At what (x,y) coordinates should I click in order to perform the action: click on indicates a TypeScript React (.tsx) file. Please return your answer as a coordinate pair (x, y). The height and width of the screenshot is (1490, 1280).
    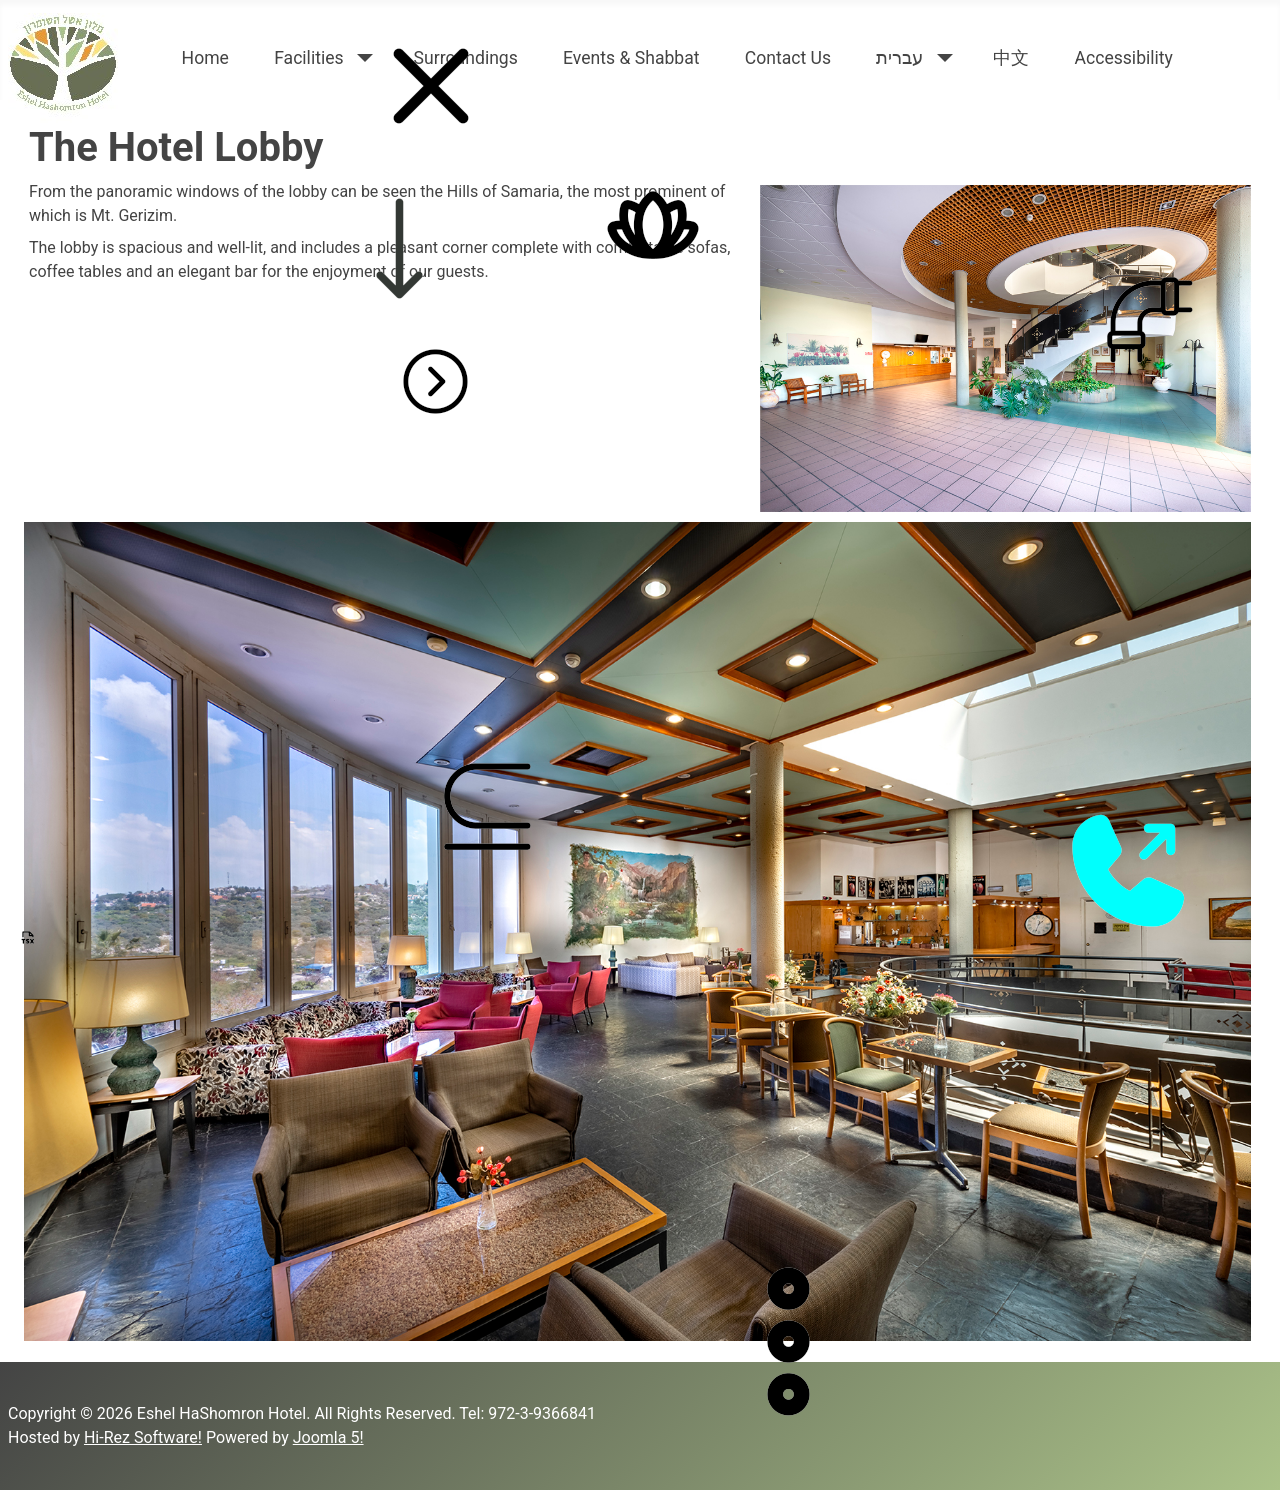
    Looking at the image, I should click on (28, 938).